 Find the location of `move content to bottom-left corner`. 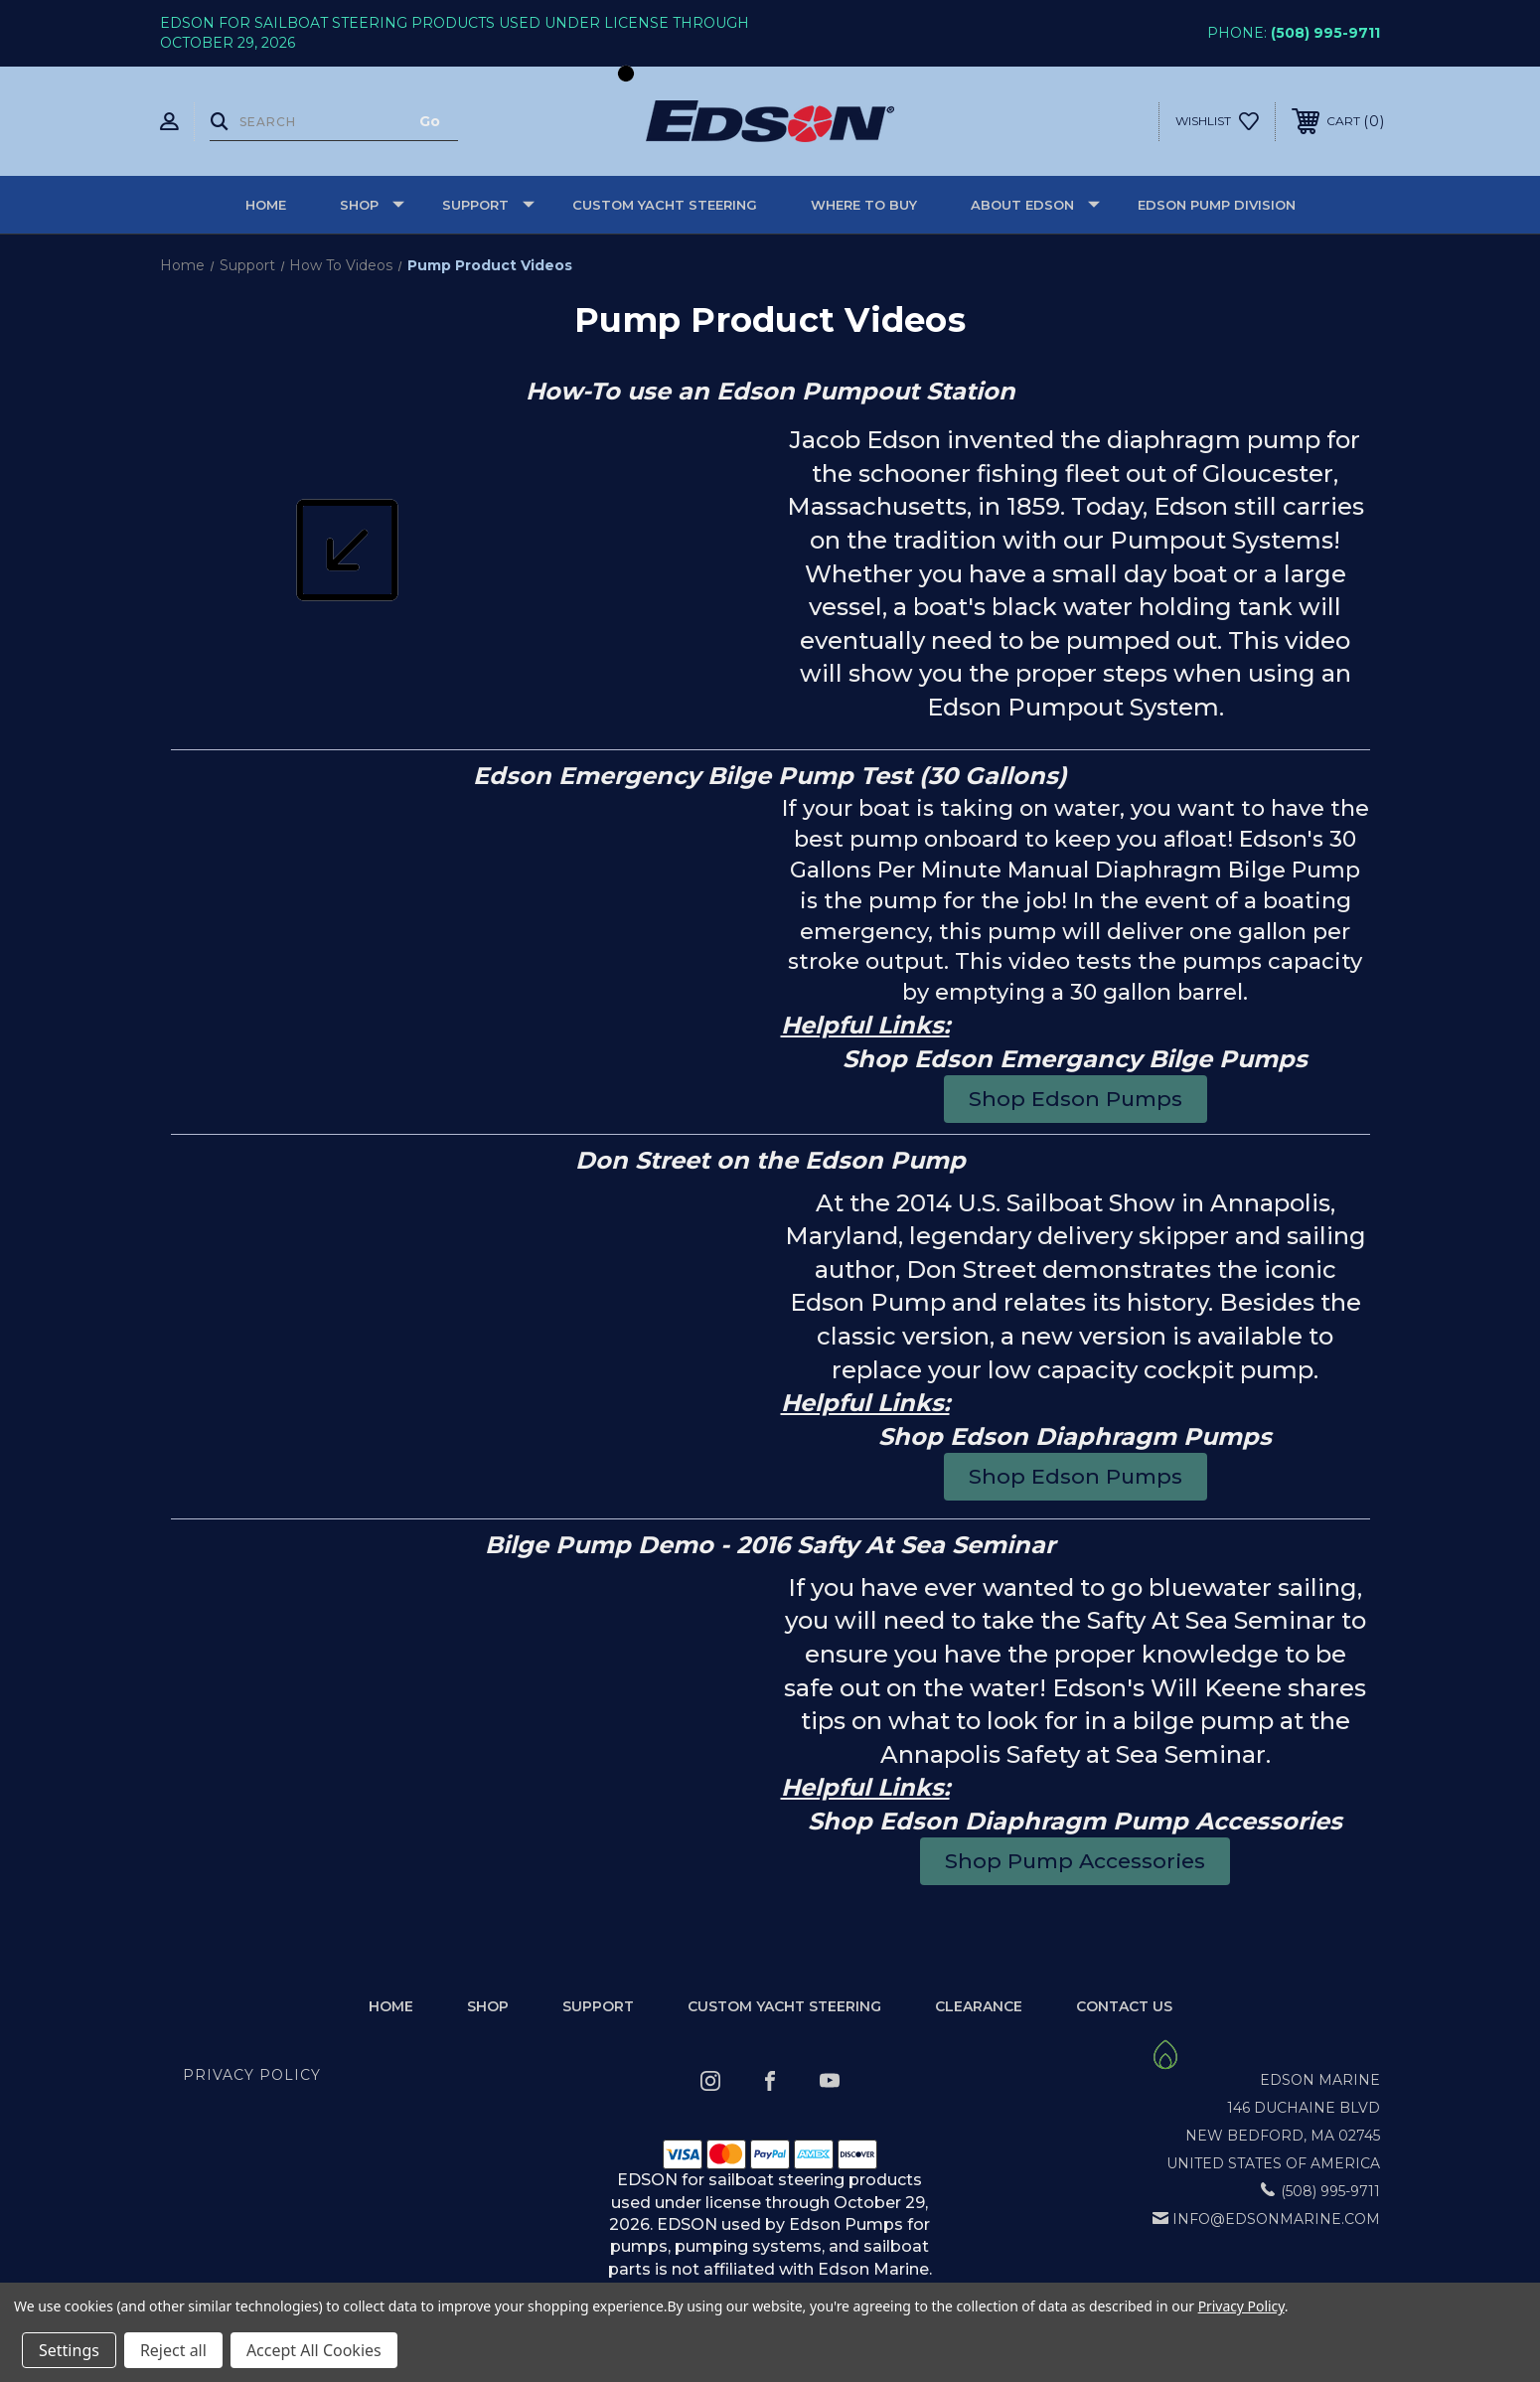

move content to bottom-left corner is located at coordinates (347, 550).